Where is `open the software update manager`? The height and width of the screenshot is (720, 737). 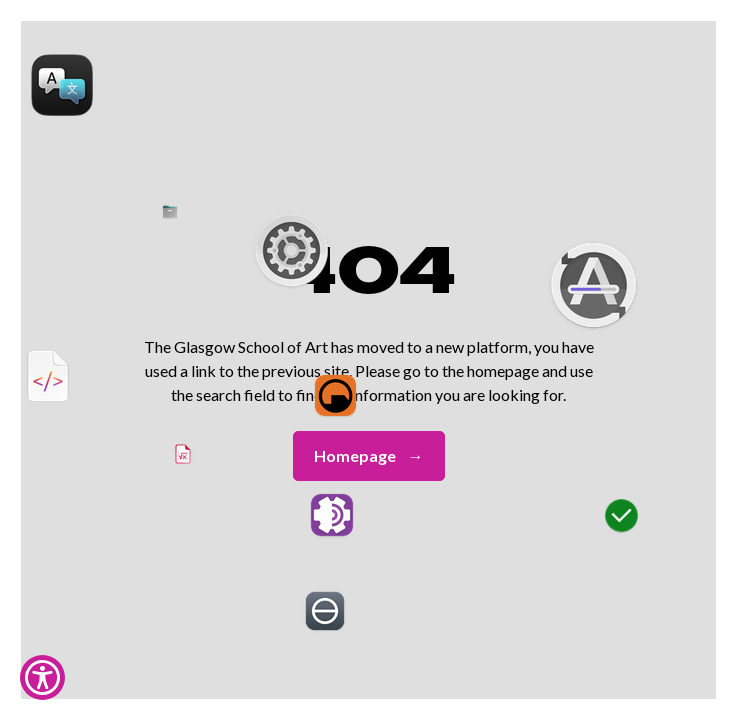
open the software update manager is located at coordinates (593, 285).